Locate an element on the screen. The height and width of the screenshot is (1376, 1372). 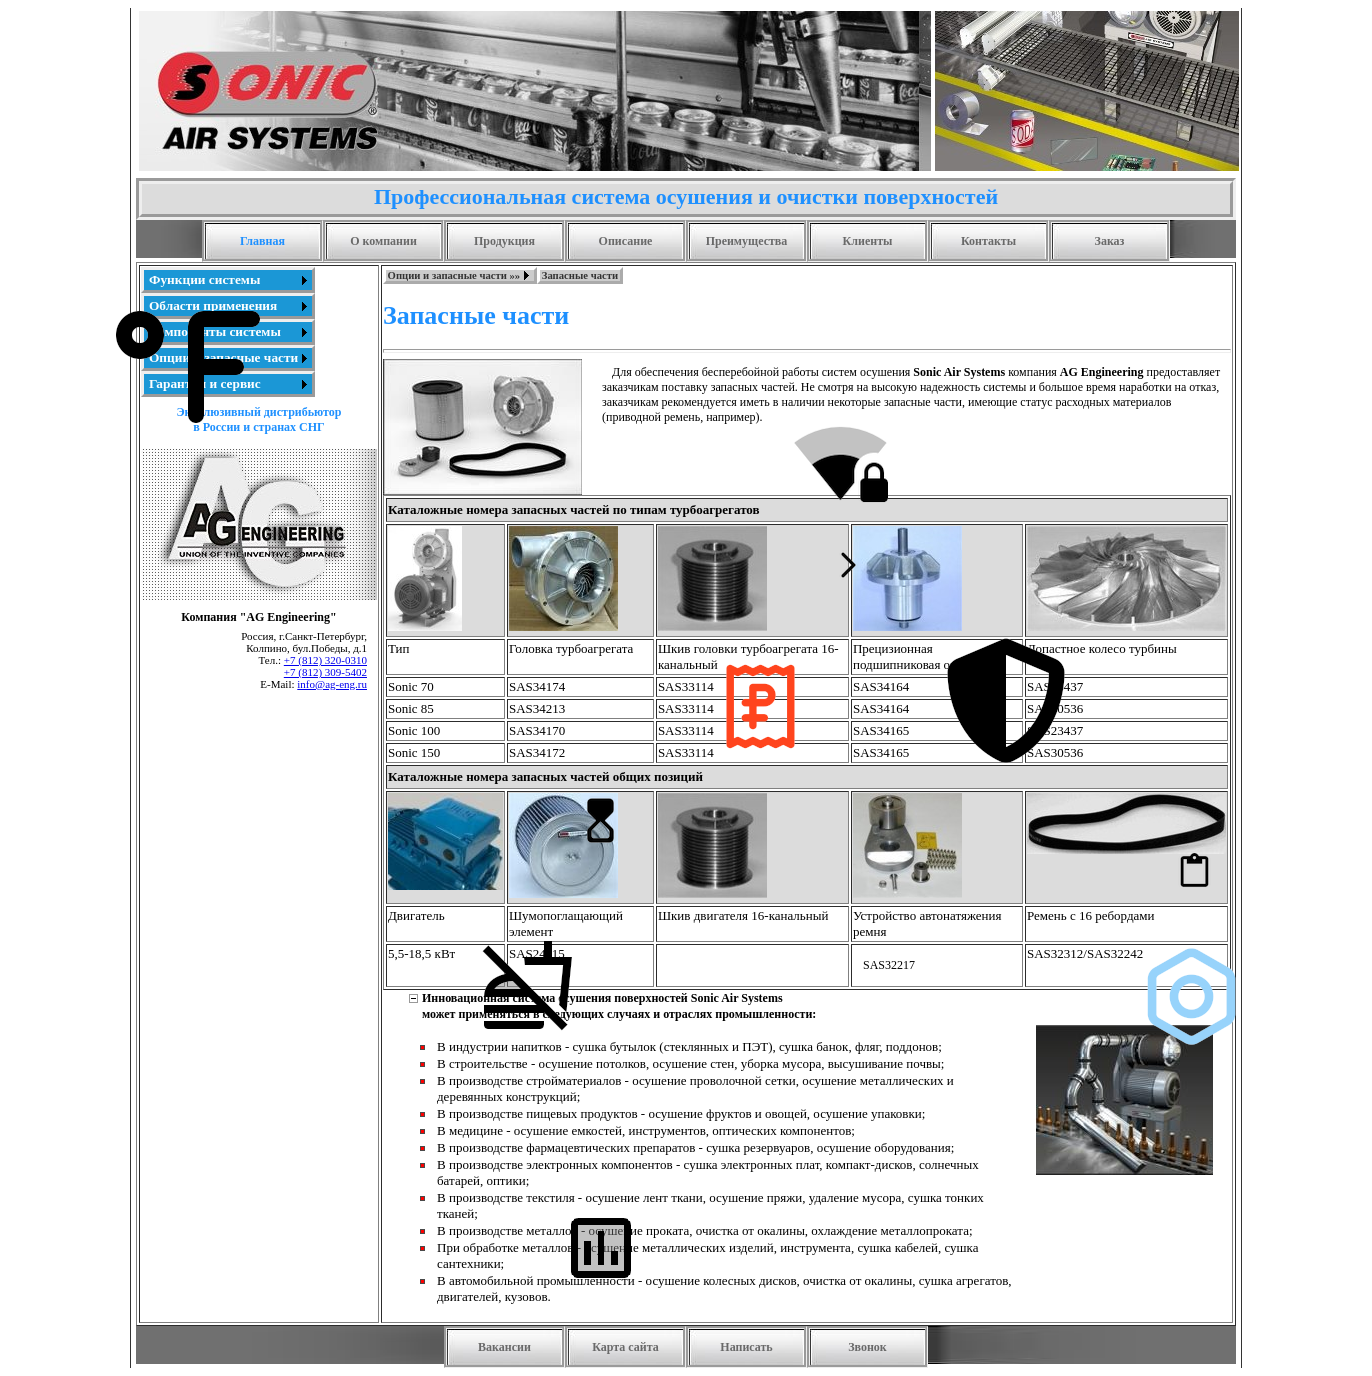
display temperature in fahrenheit is located at coordinates (188, 367).